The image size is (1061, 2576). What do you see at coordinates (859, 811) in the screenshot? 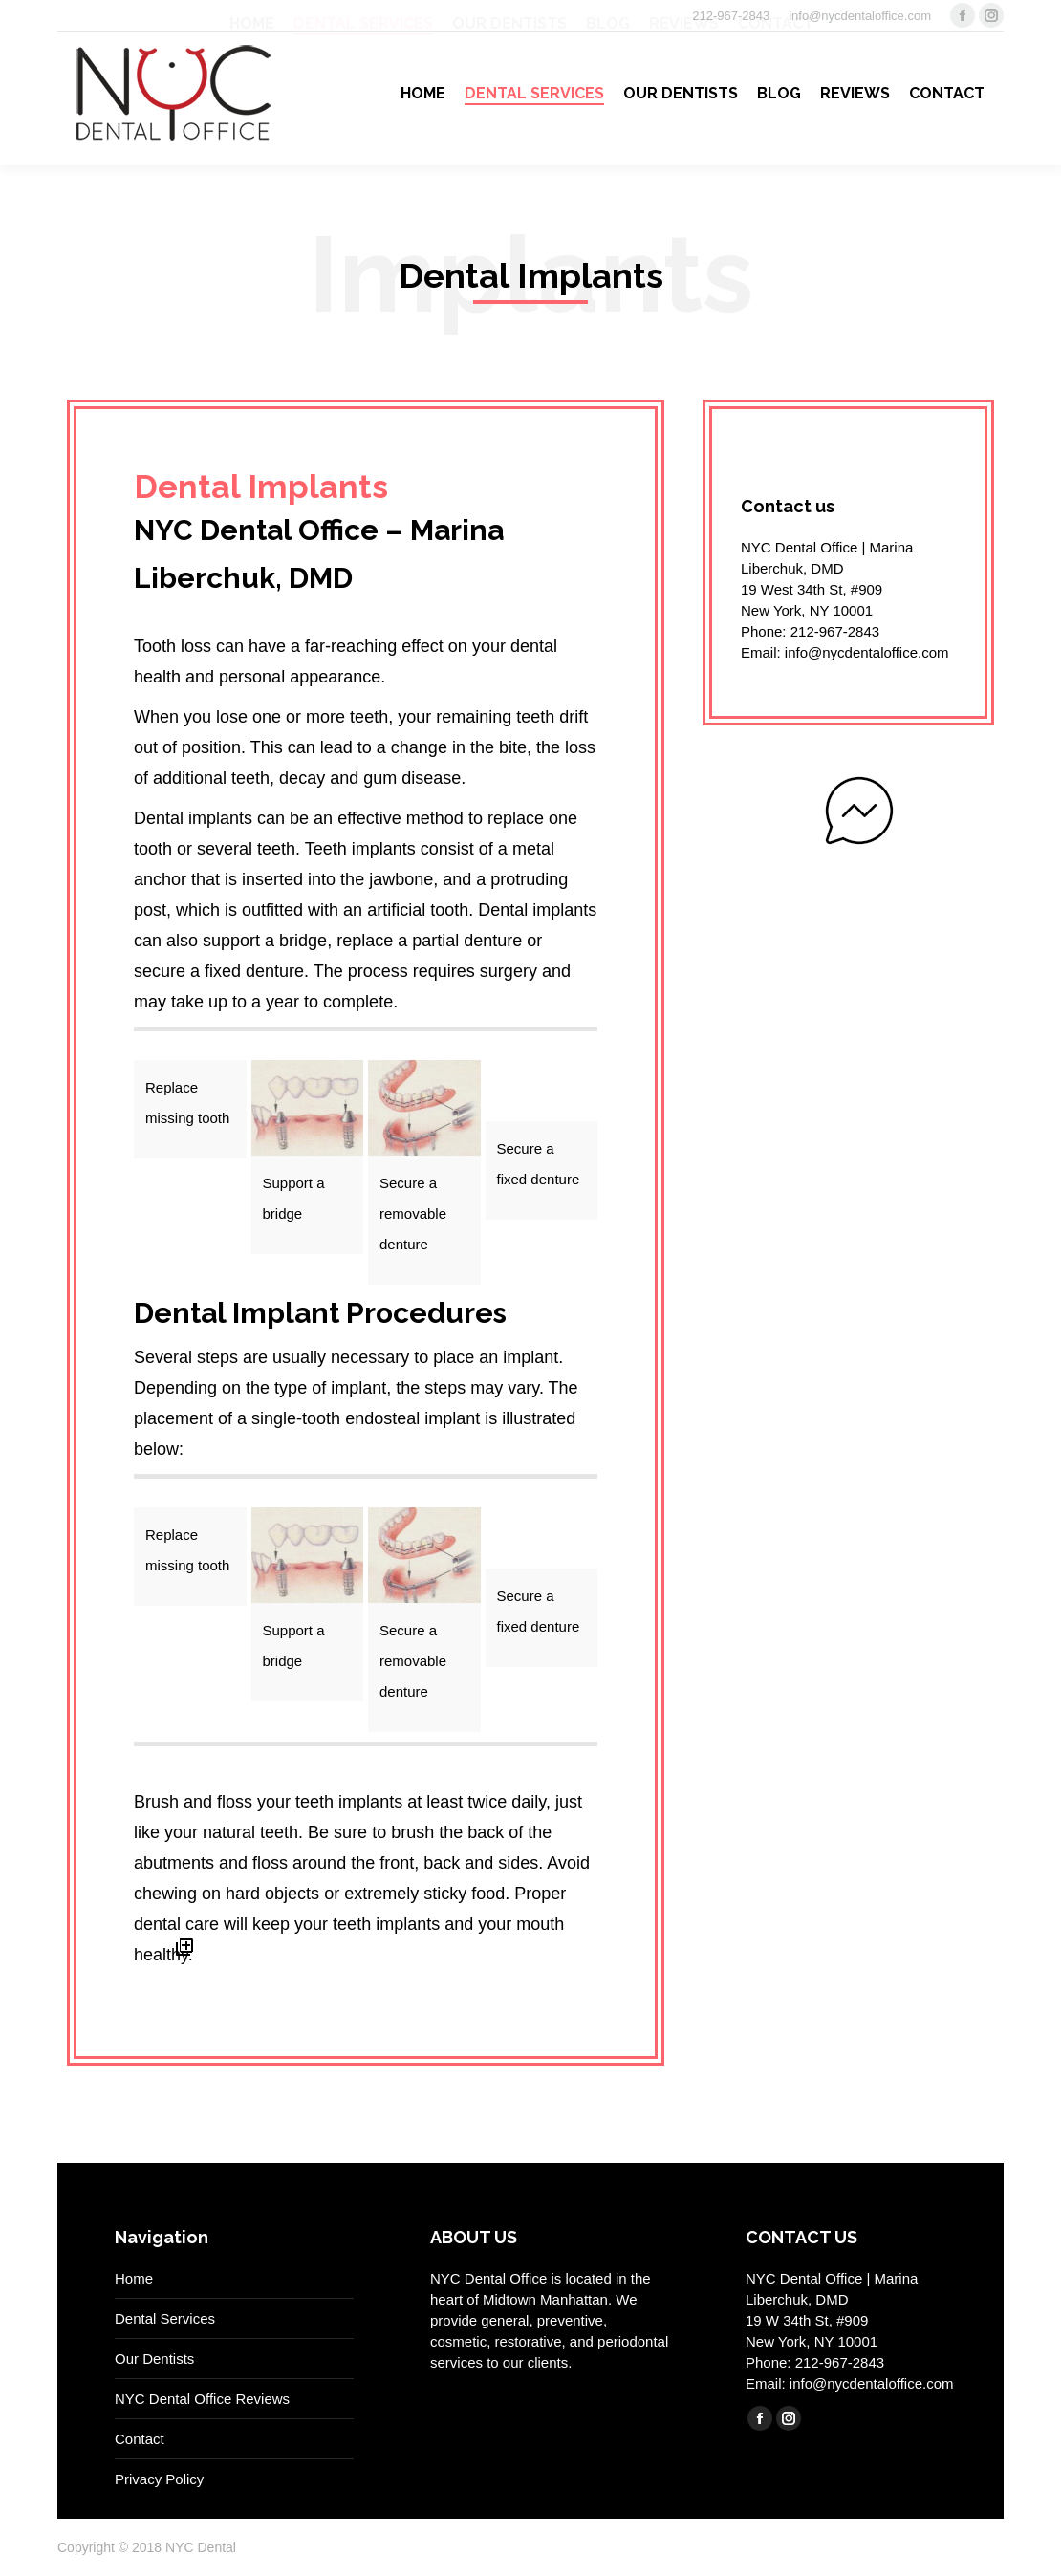
I see `open facebook messenger` at bounding box center [859, 811].